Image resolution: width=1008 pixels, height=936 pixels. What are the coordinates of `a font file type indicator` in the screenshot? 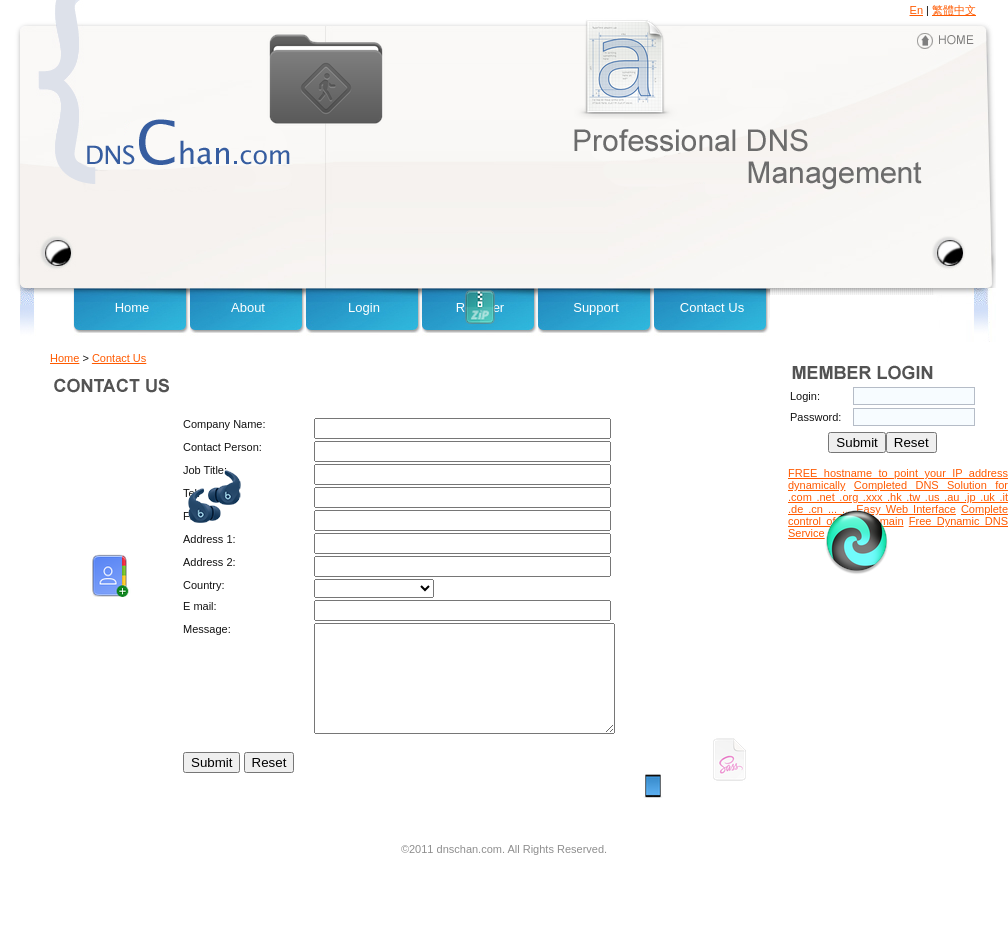 It's located at (626, 66).